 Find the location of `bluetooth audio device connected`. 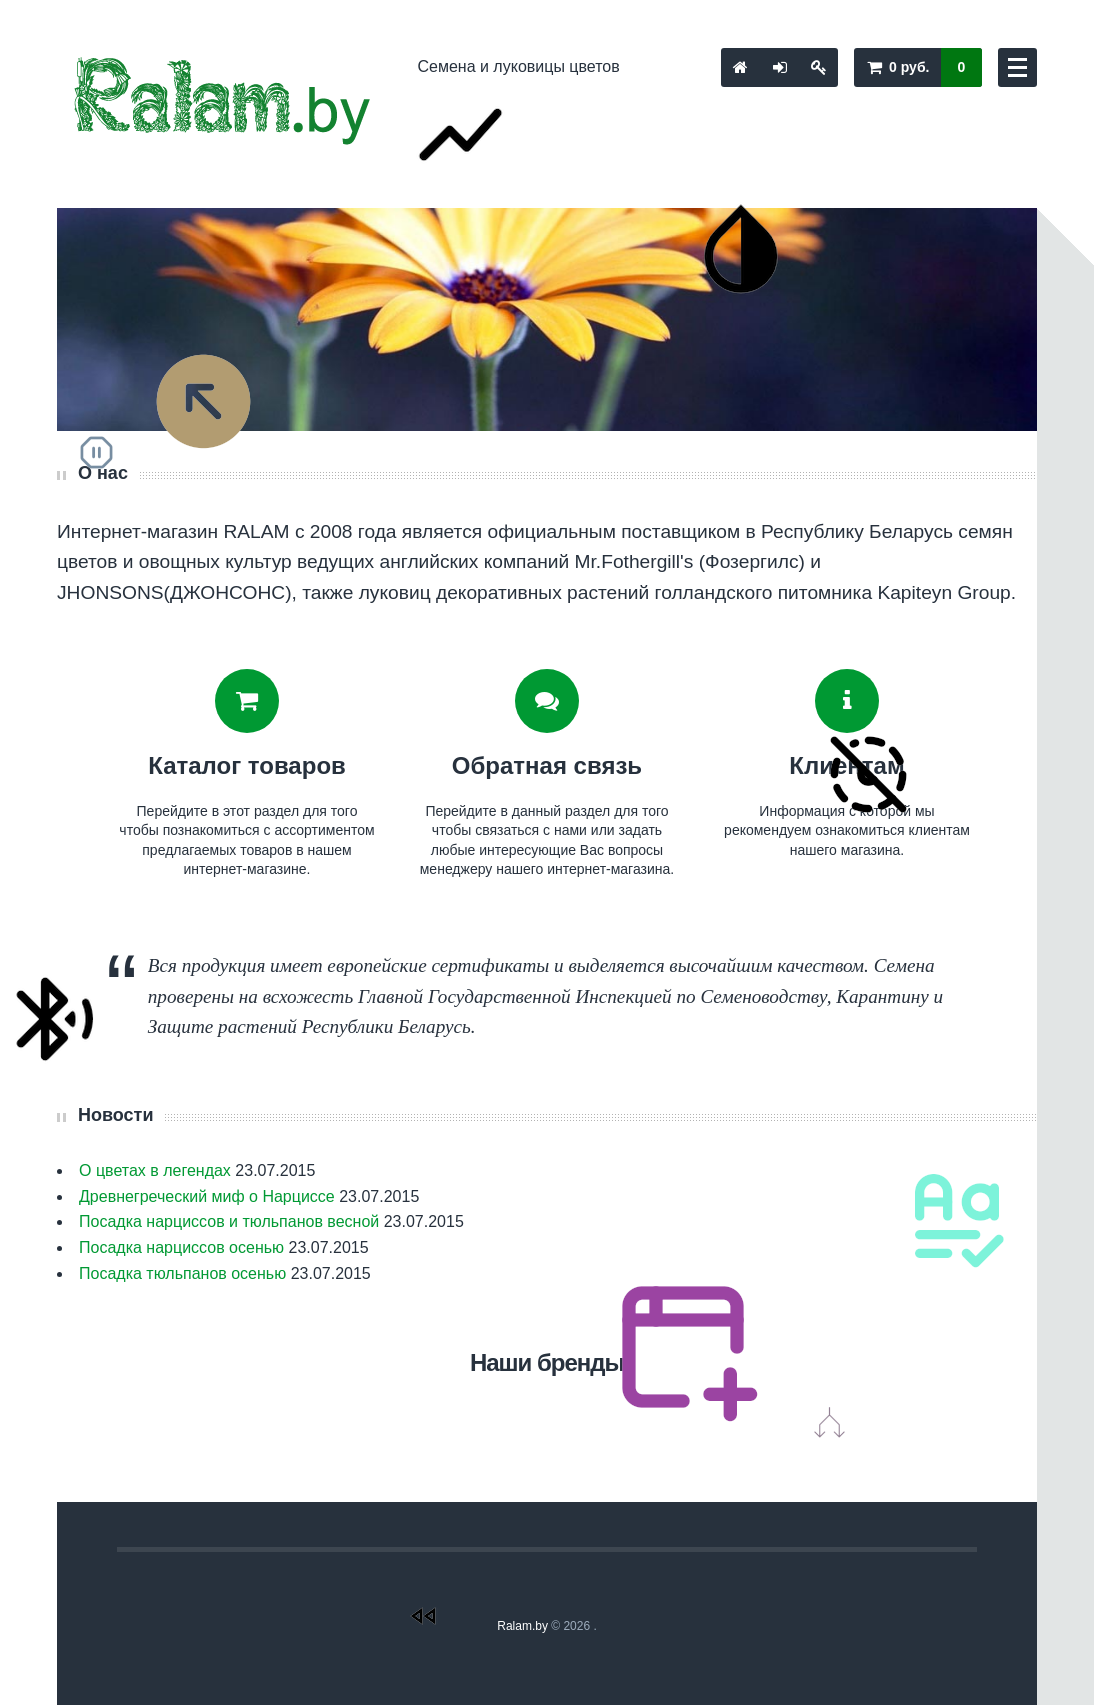

bluetooth audio device connected is located at coordinates (54, 1019).